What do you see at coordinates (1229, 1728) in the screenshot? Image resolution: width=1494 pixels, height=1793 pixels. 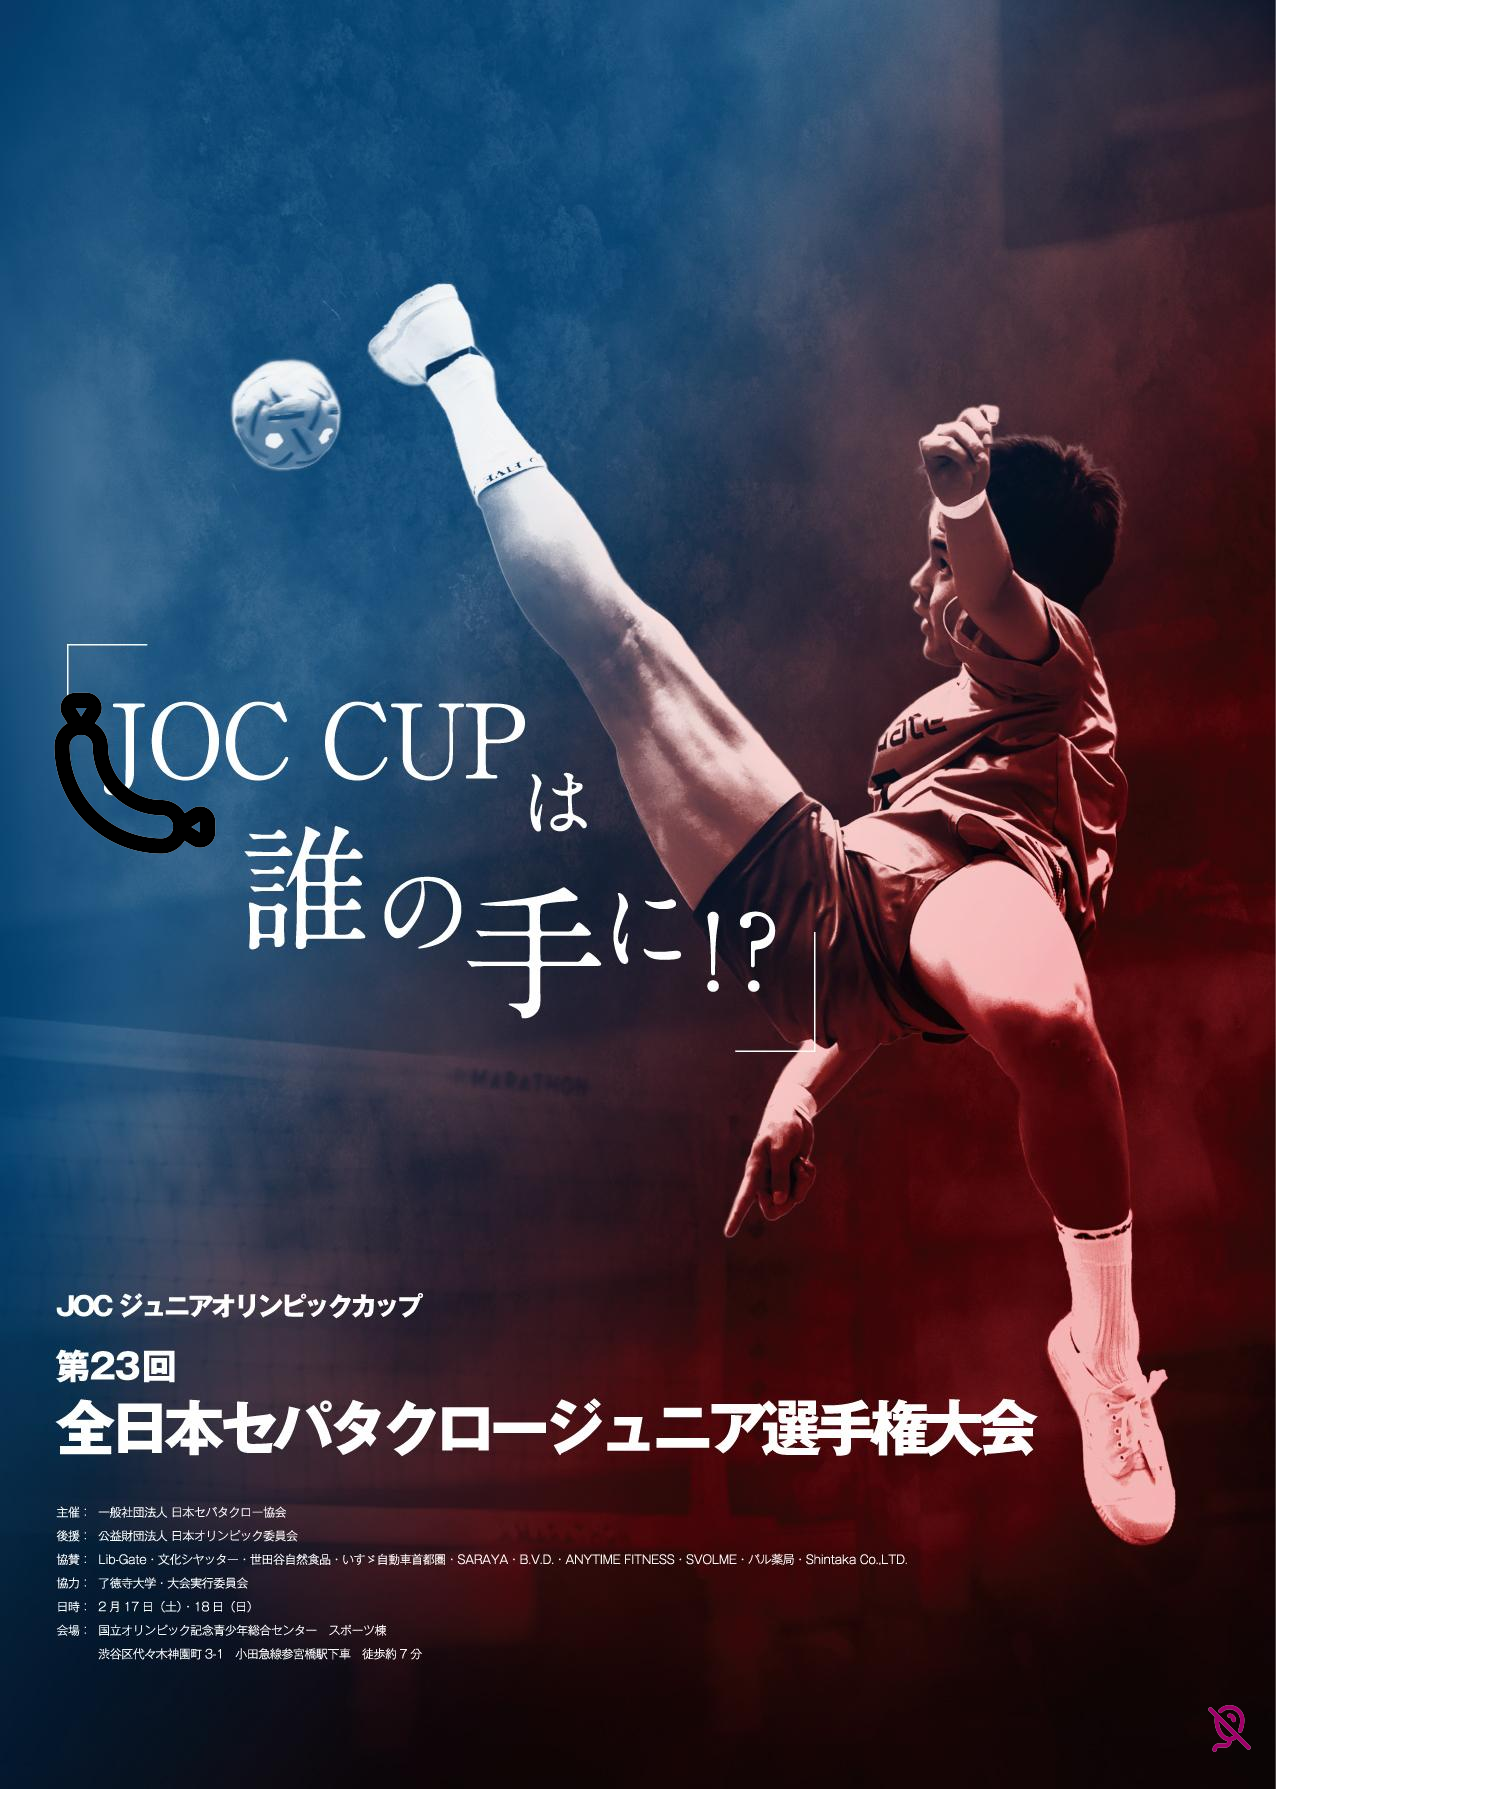 I see `disable party or celebration mode` at bounding box center [1229, 1728].